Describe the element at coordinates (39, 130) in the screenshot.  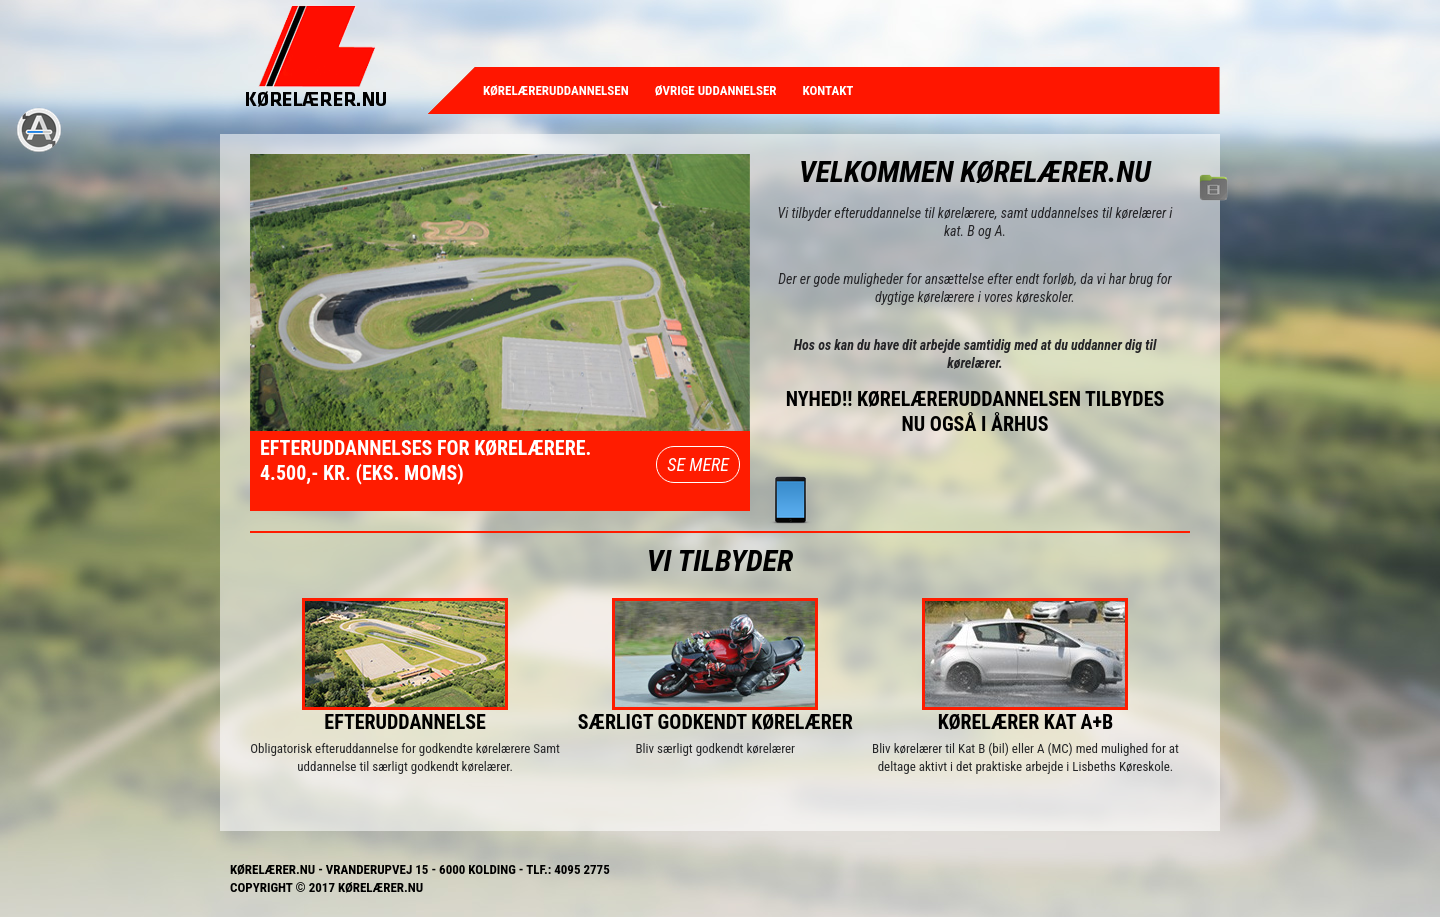
I see `check for available software updates` at that location.